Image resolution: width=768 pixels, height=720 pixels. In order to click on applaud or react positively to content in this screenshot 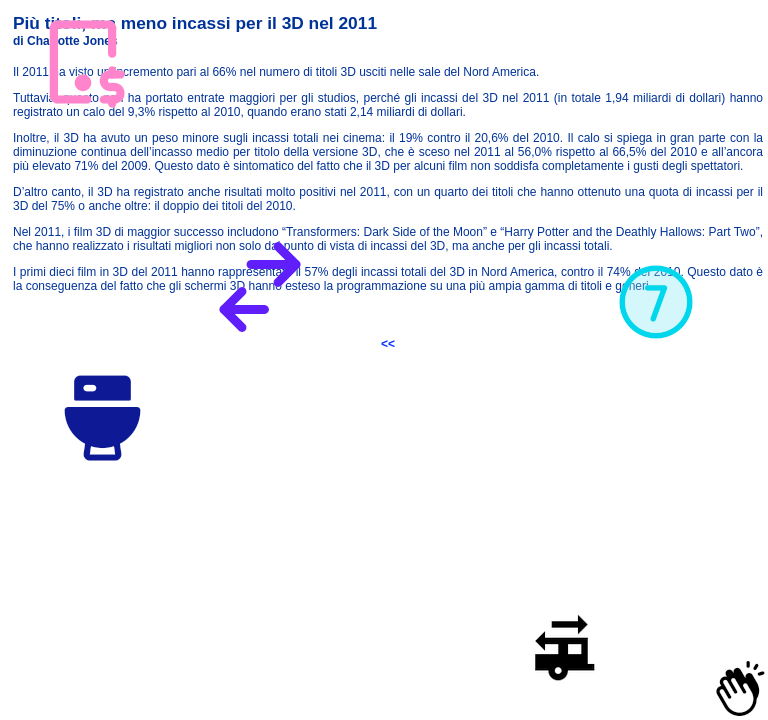, I will do `click(739, 688)`.